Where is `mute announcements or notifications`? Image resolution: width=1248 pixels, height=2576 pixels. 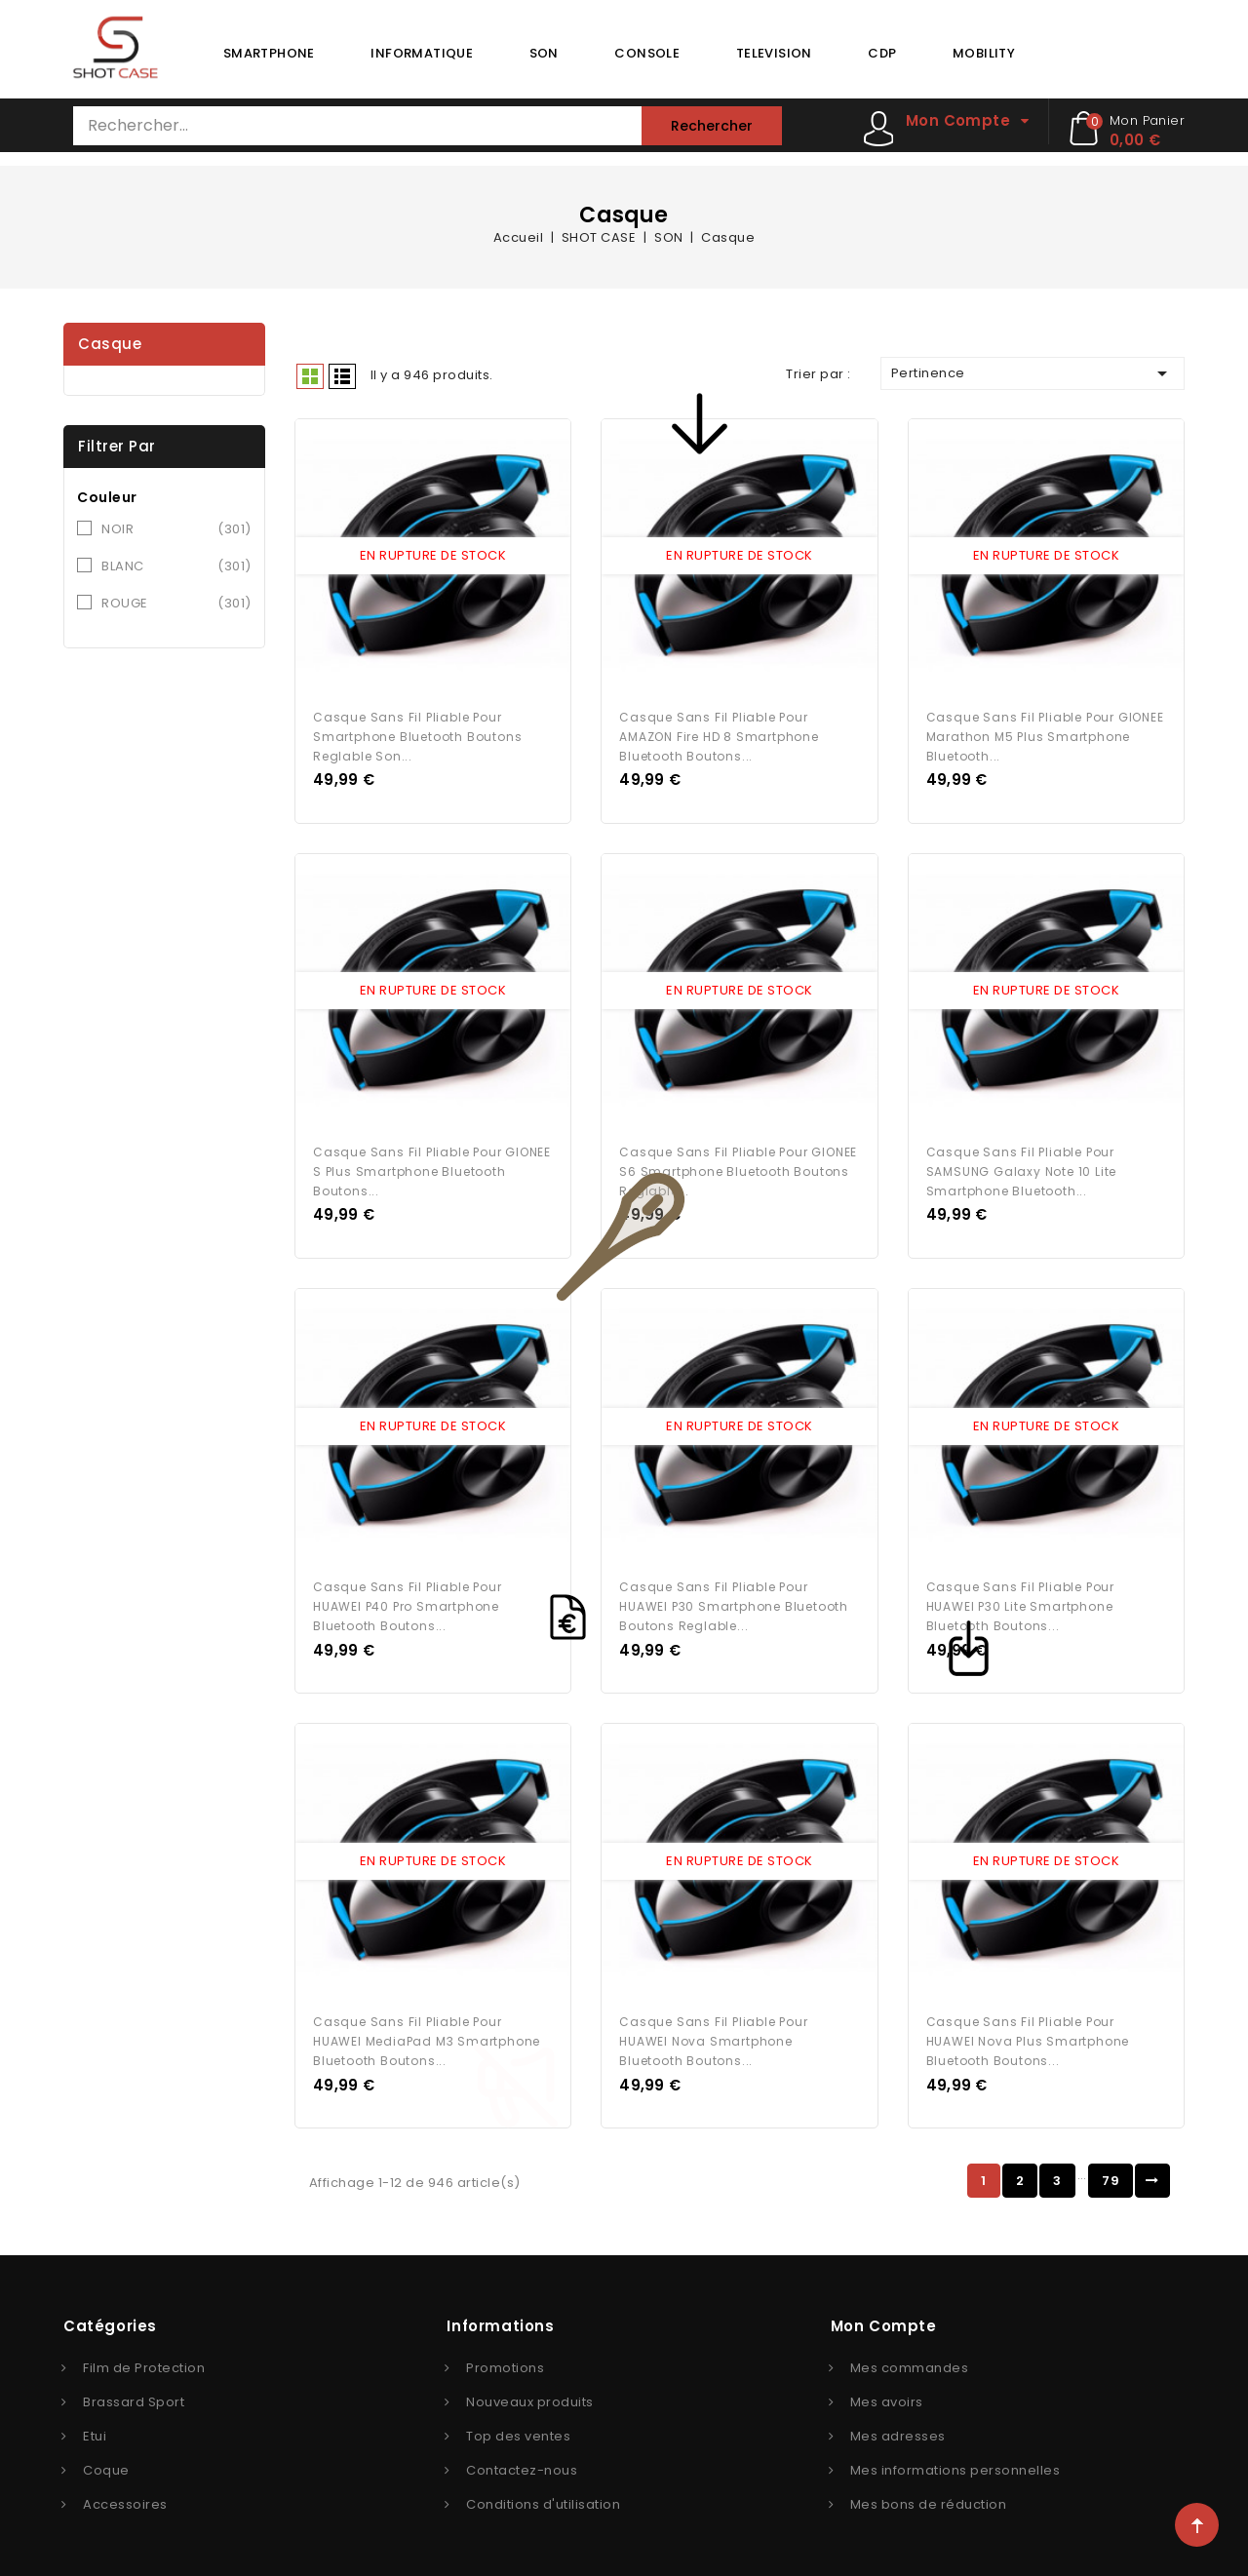 mute announcements or notifications is located at coordinates (516, 2086).